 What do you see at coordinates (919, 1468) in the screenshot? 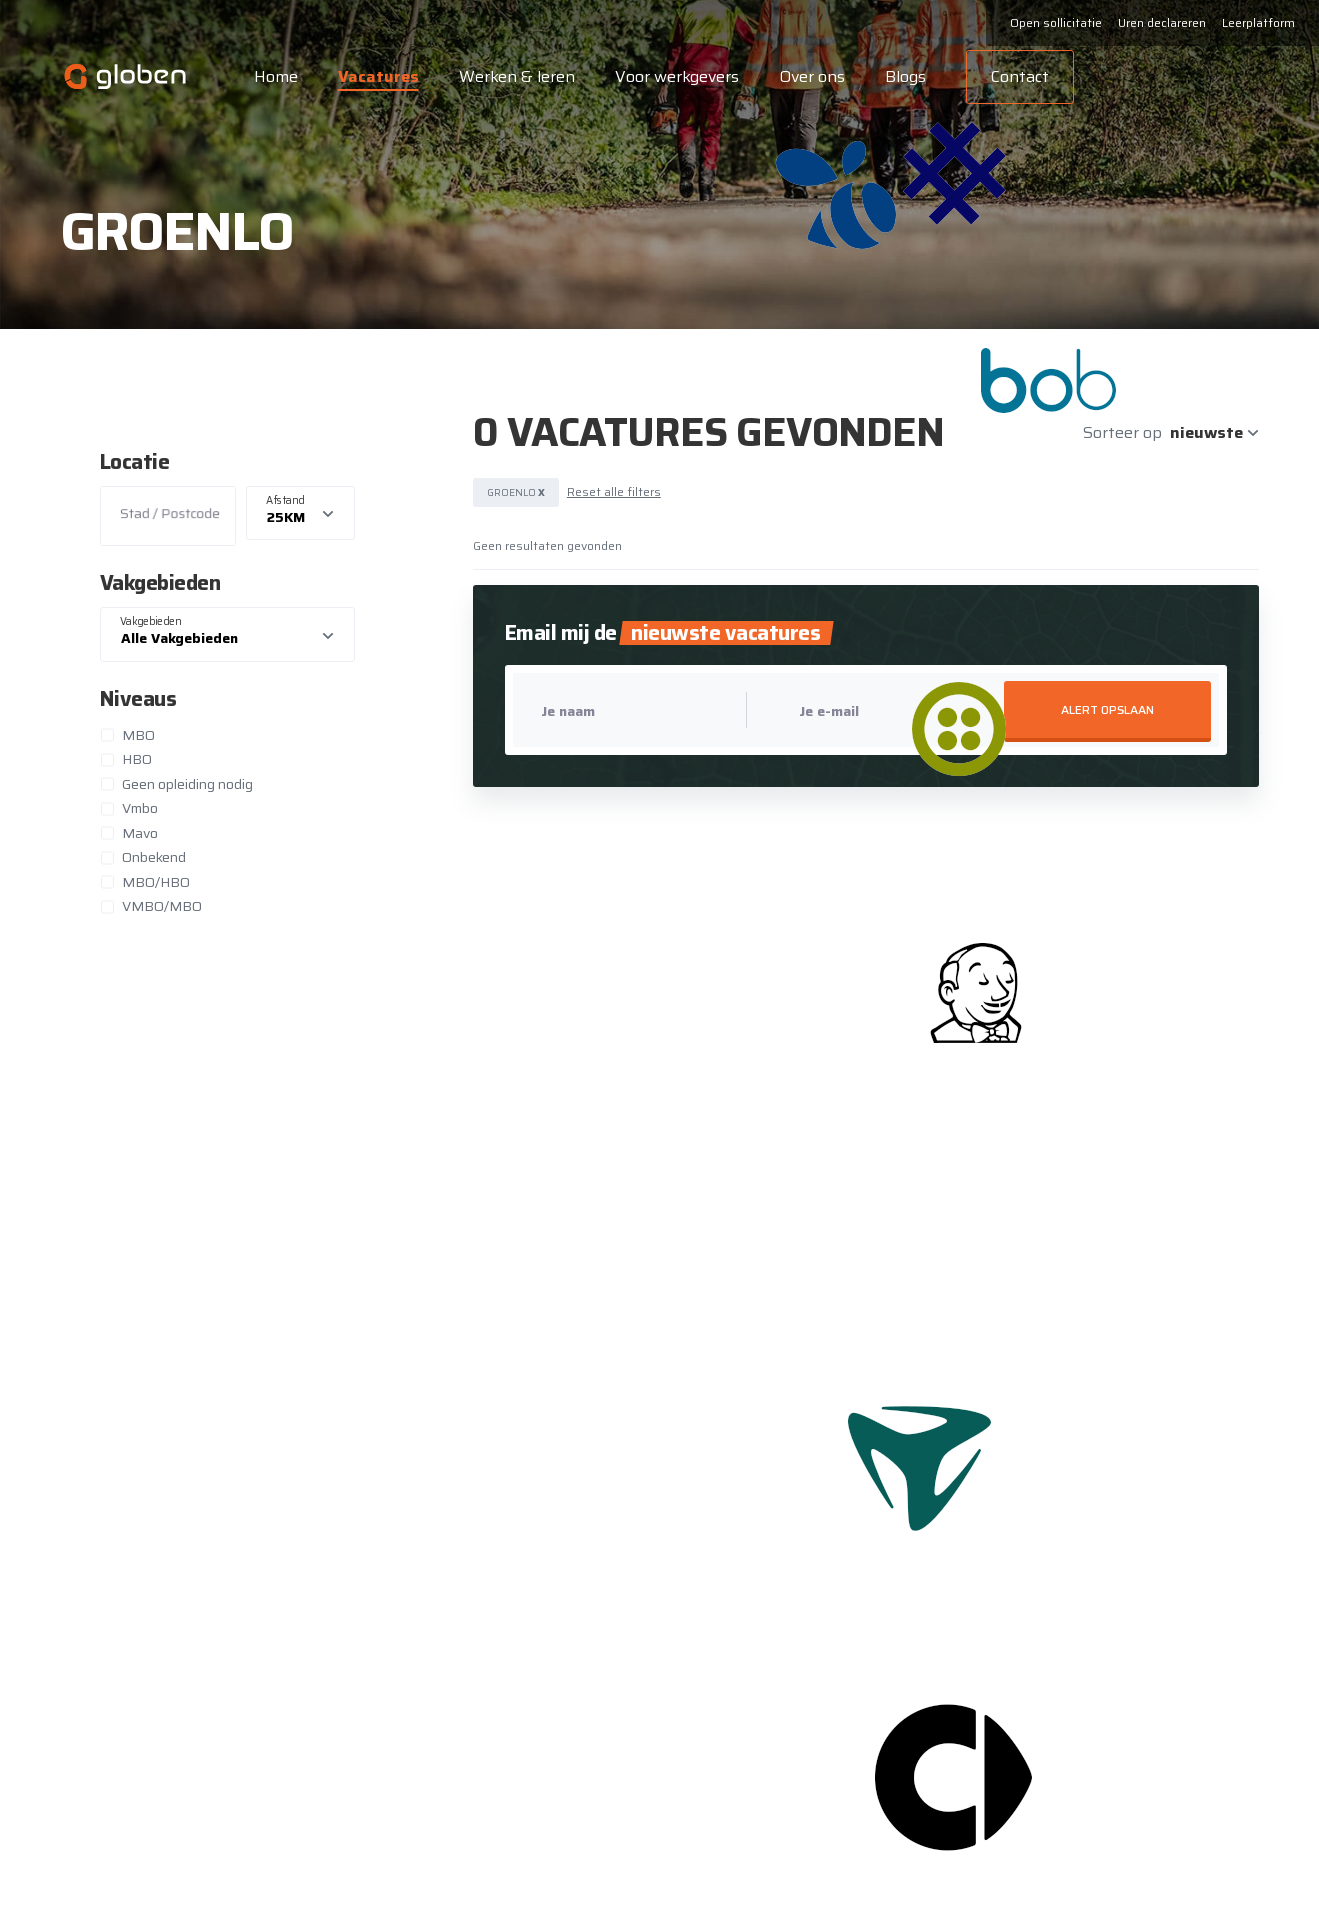
I see `freenet brand logo` at bounding box center [919, 1468].